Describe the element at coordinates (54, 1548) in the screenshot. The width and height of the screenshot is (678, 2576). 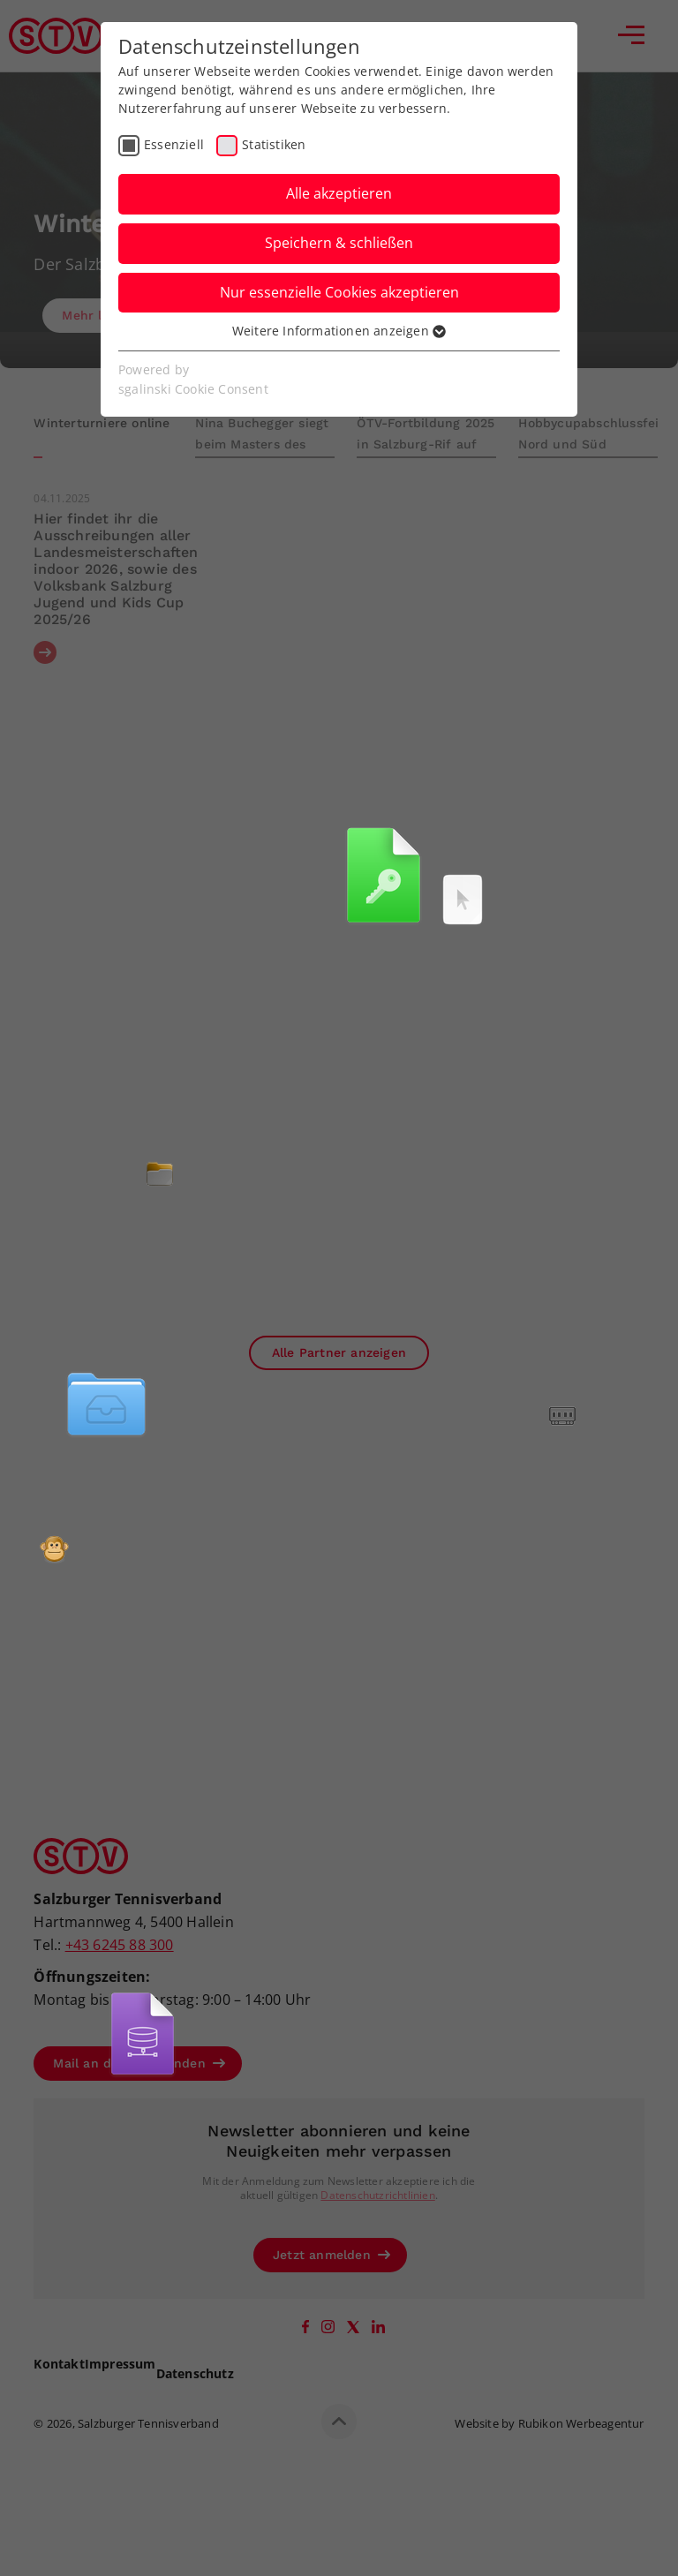
I see `monkey face emoji for expressing playfulness` at that location.